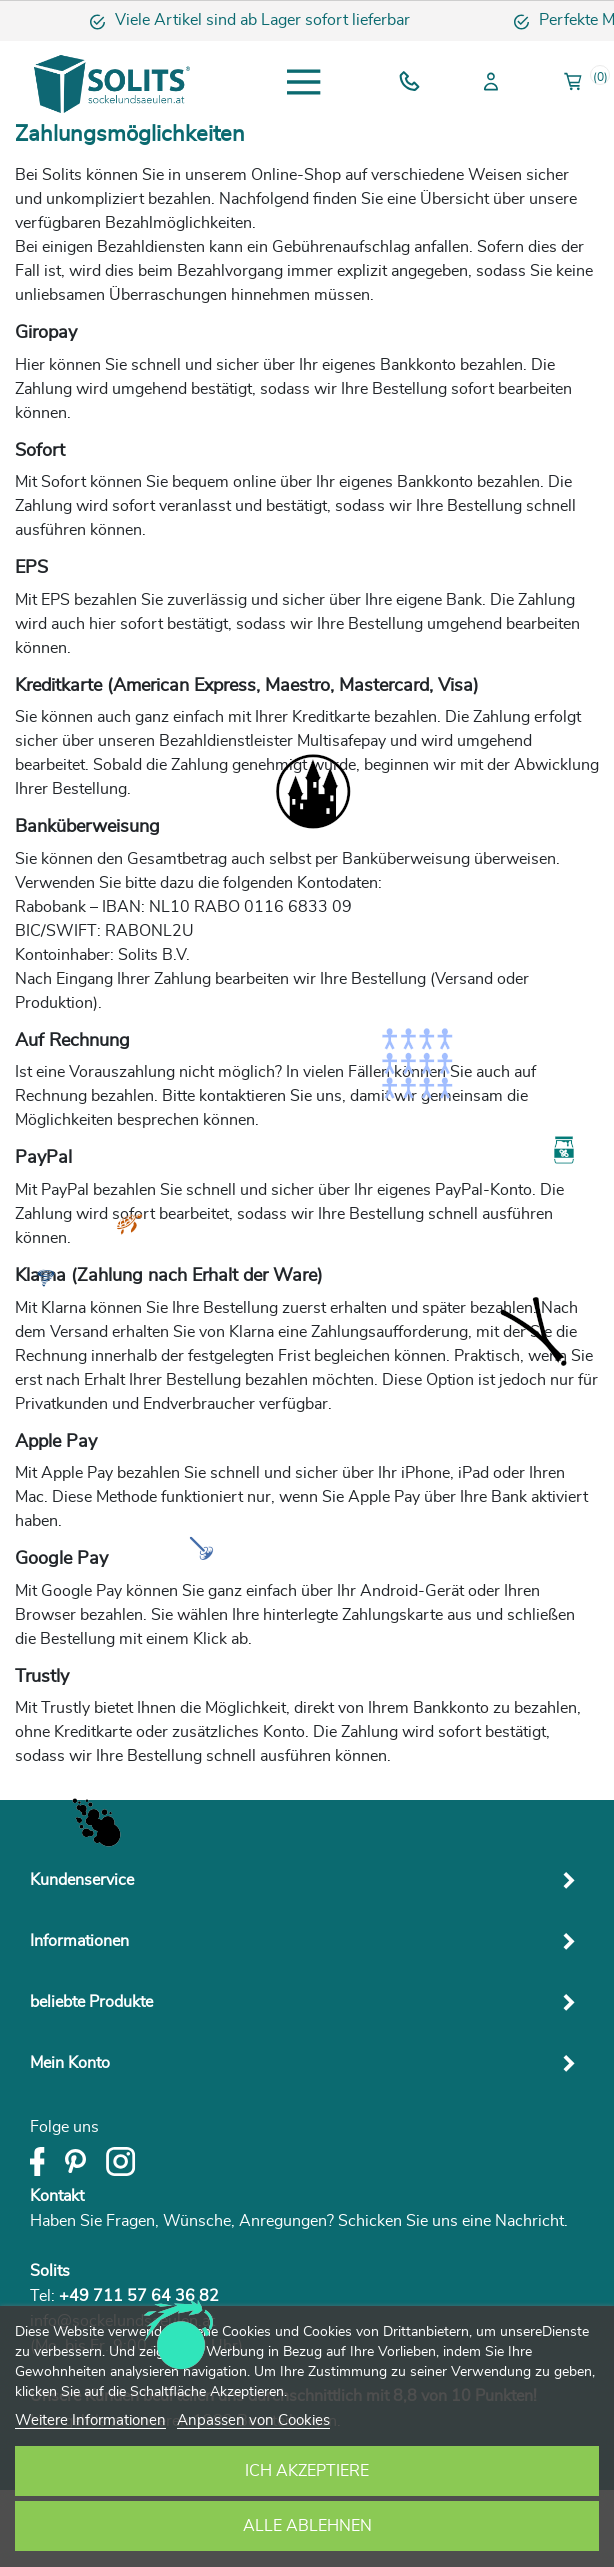  What do you see at coordinates (533, 1331) in the screenshot?
I see `dowsing or divination tool in a game interface` at bounding box center [533, 1331].